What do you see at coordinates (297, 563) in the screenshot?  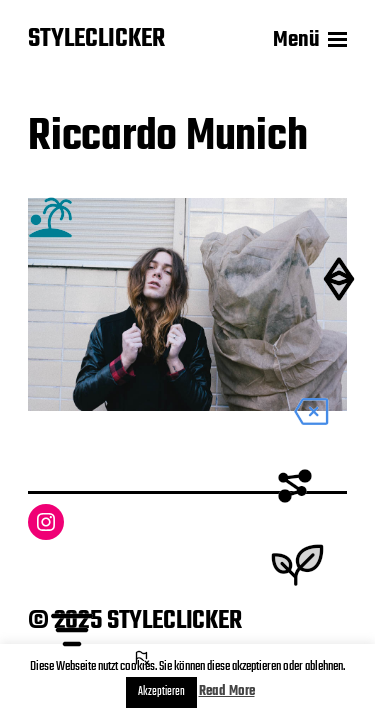 I see `view plant care or gardening features` at bounding box center [297, 563].